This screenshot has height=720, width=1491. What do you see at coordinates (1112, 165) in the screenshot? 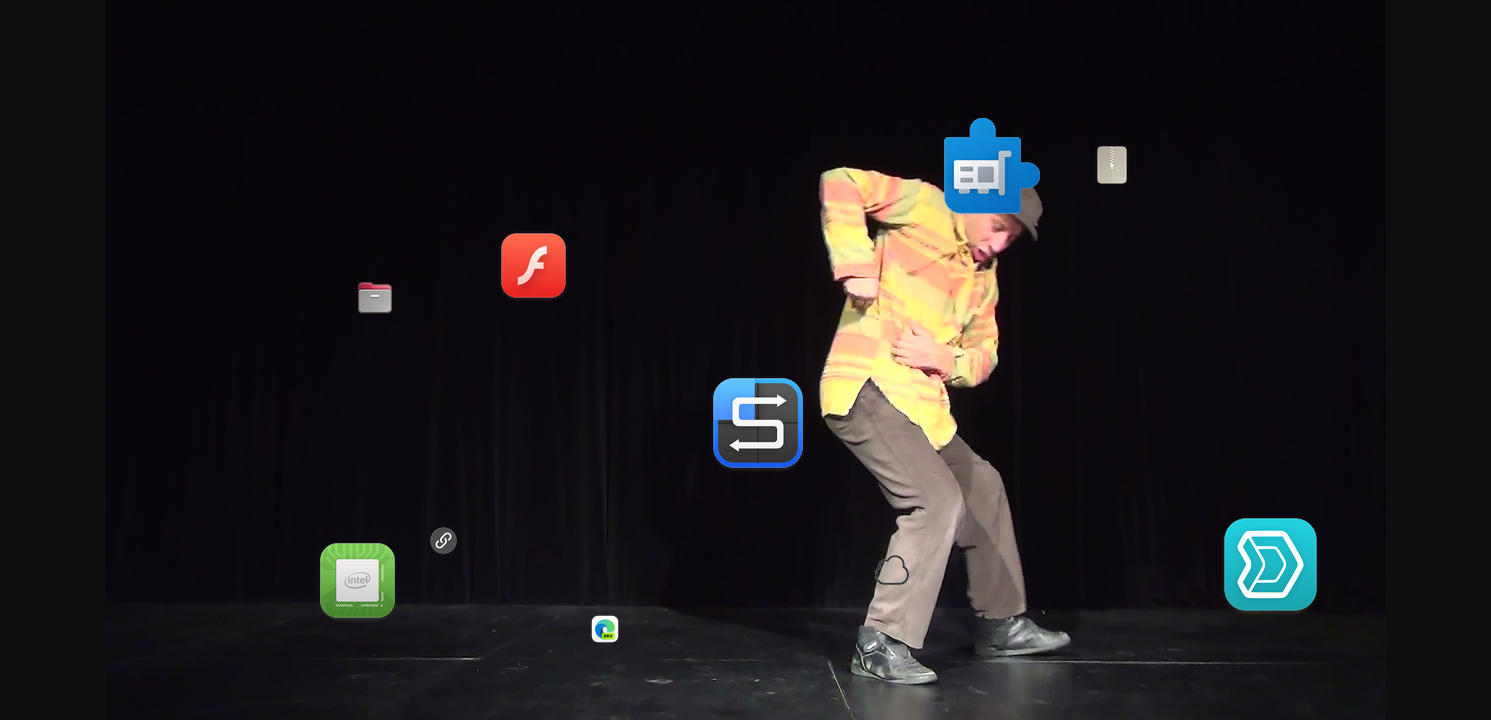
I see `open the archive manager application` at bounding box center [1112, 165].